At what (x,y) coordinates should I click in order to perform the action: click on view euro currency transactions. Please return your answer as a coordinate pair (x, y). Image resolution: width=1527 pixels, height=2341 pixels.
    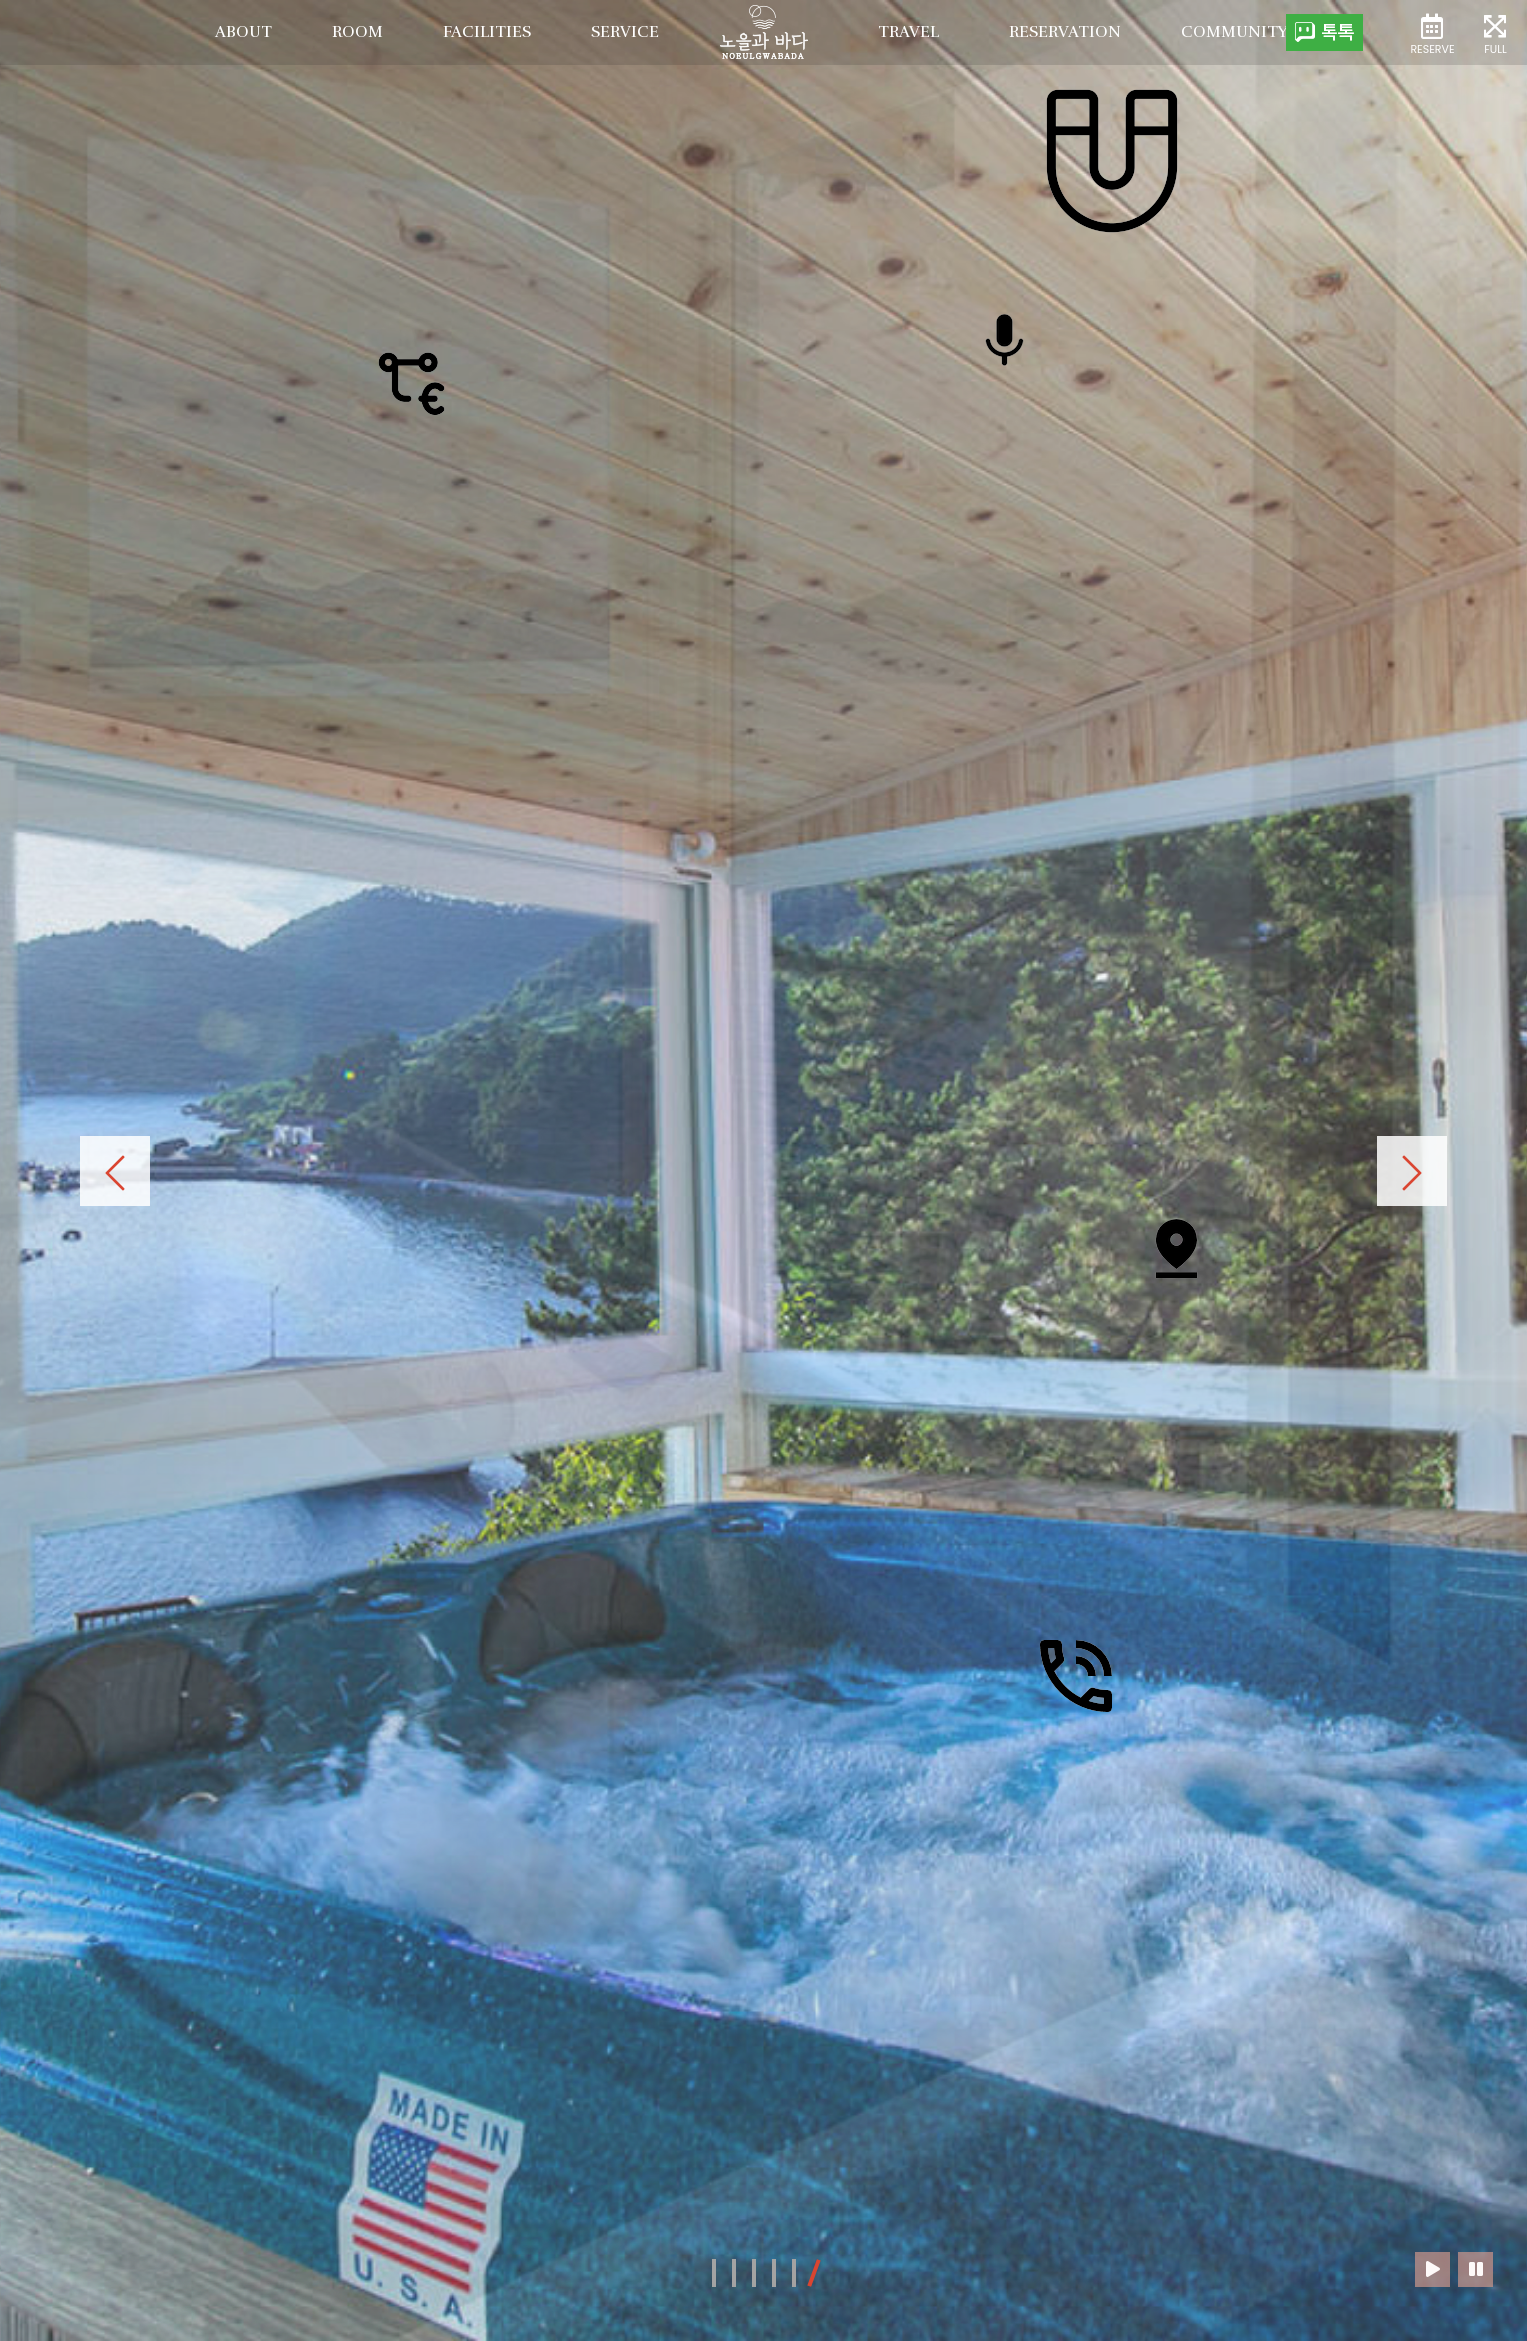
    Looking at the image, I should click on (411, 385).